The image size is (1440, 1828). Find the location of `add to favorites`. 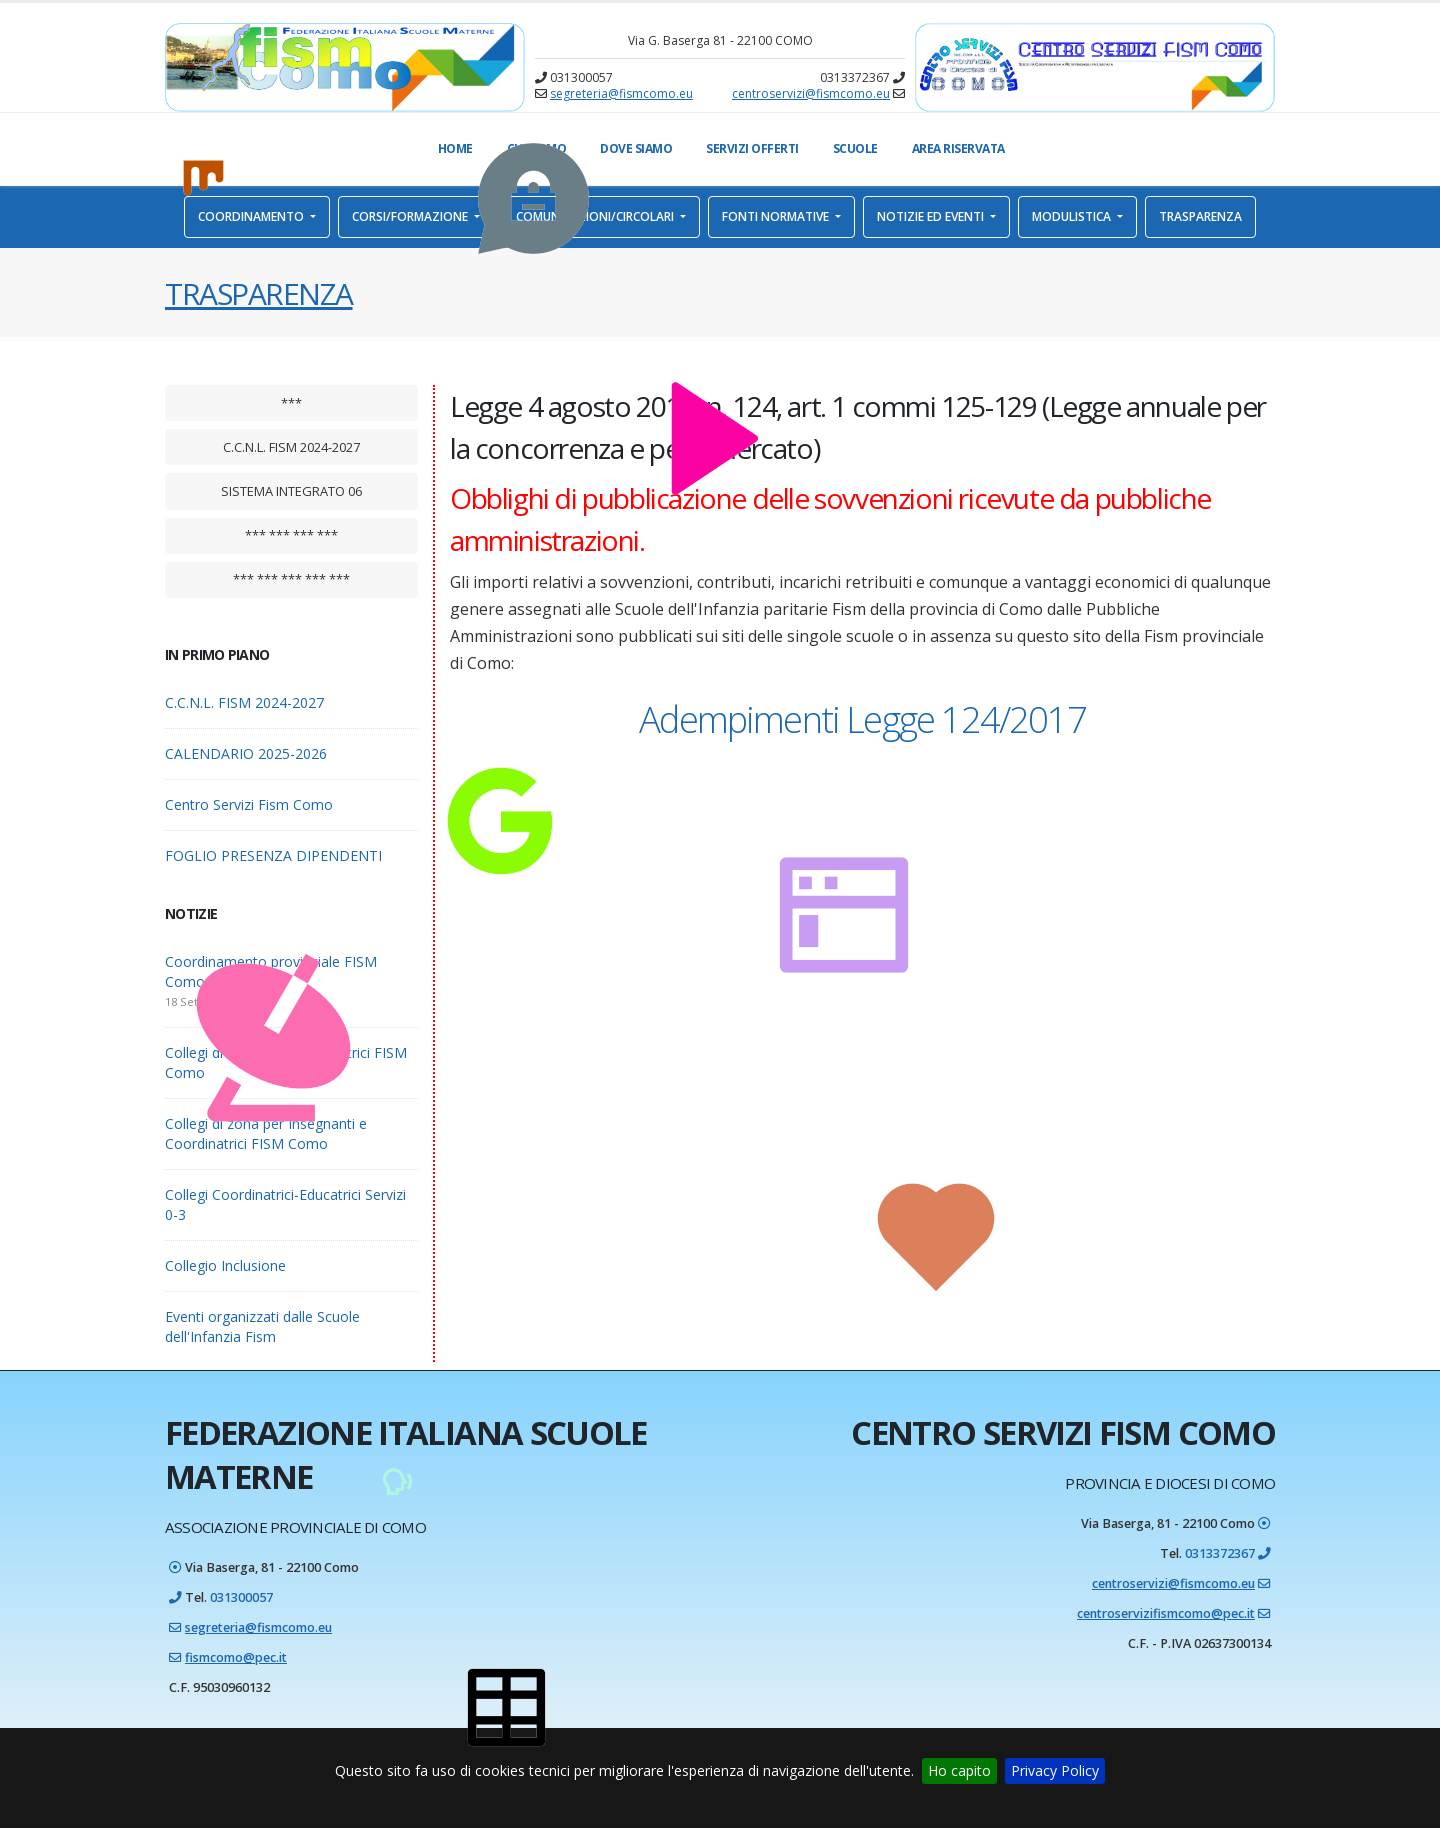

add to favorites is located at coordinates (936, 1236).